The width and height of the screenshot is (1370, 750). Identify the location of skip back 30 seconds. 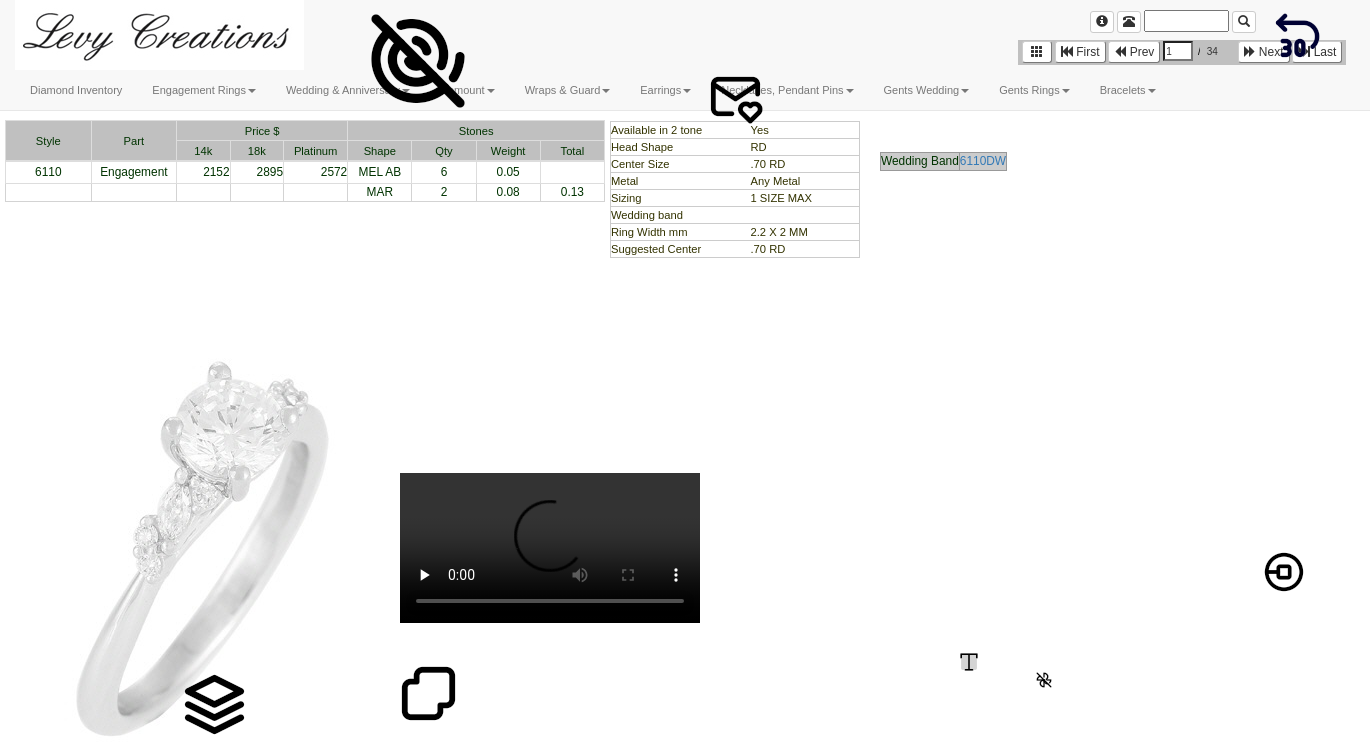
(1296, 36).